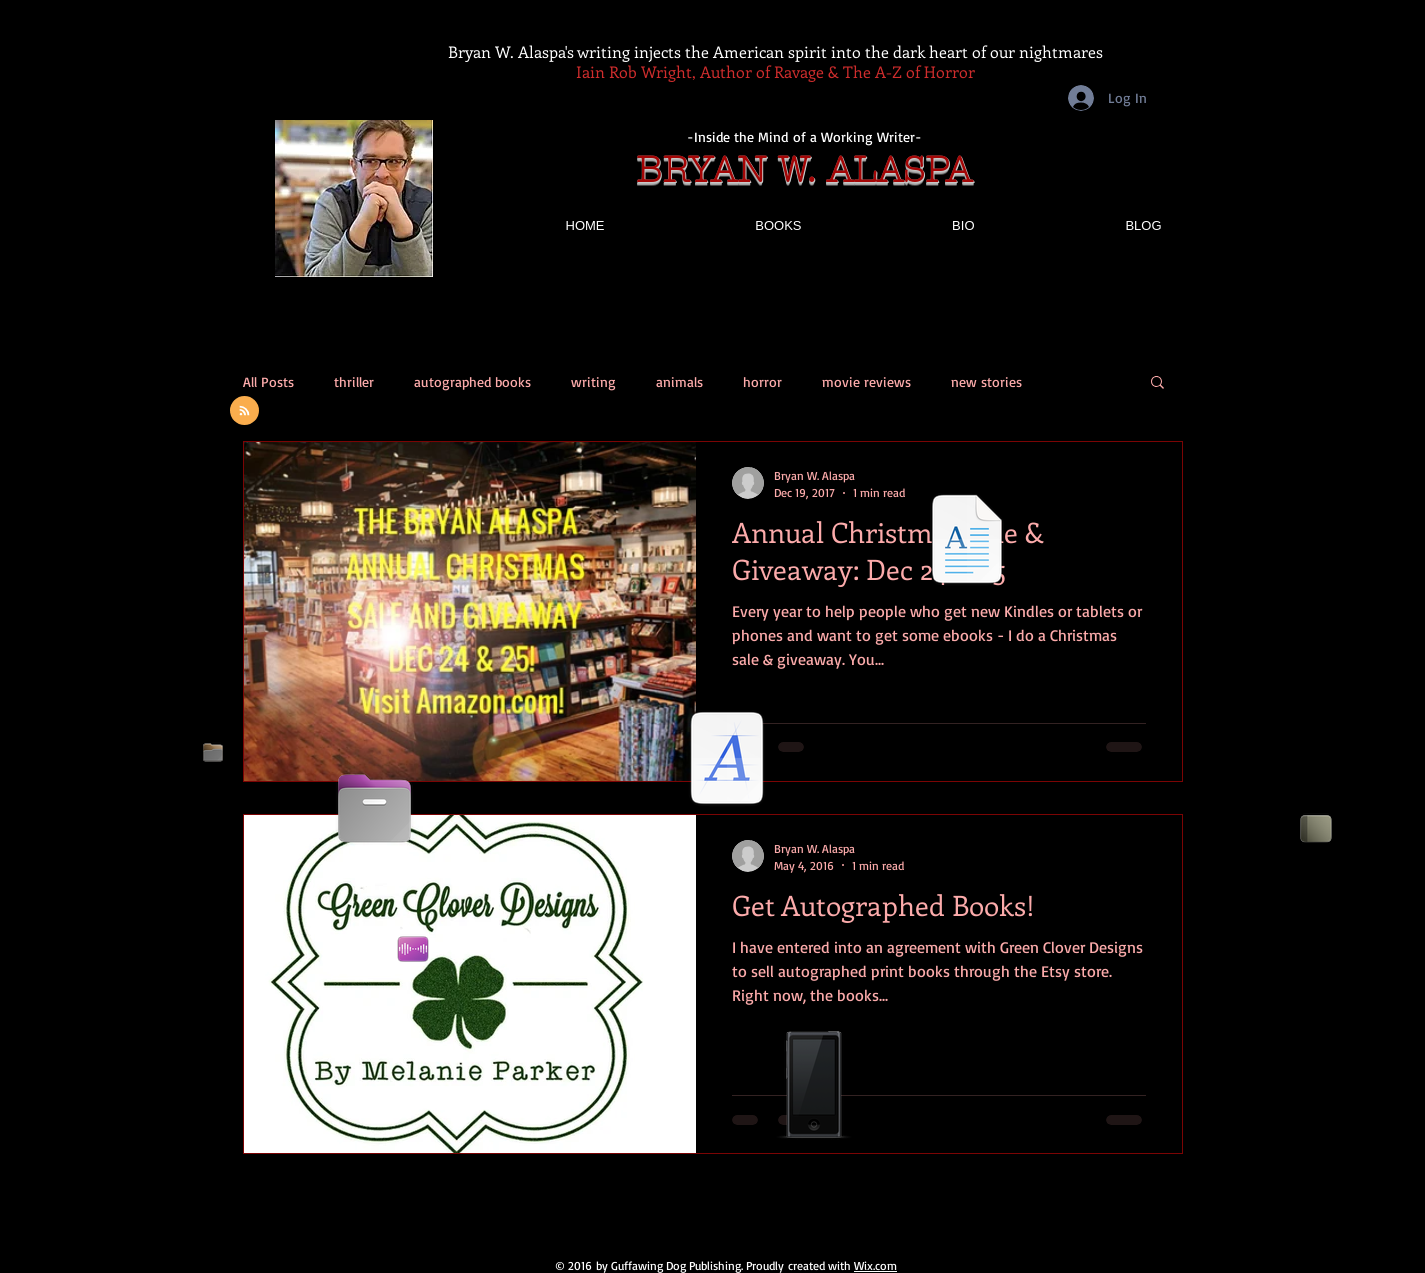  I want to click on open the file manager application, so click(374, 808).